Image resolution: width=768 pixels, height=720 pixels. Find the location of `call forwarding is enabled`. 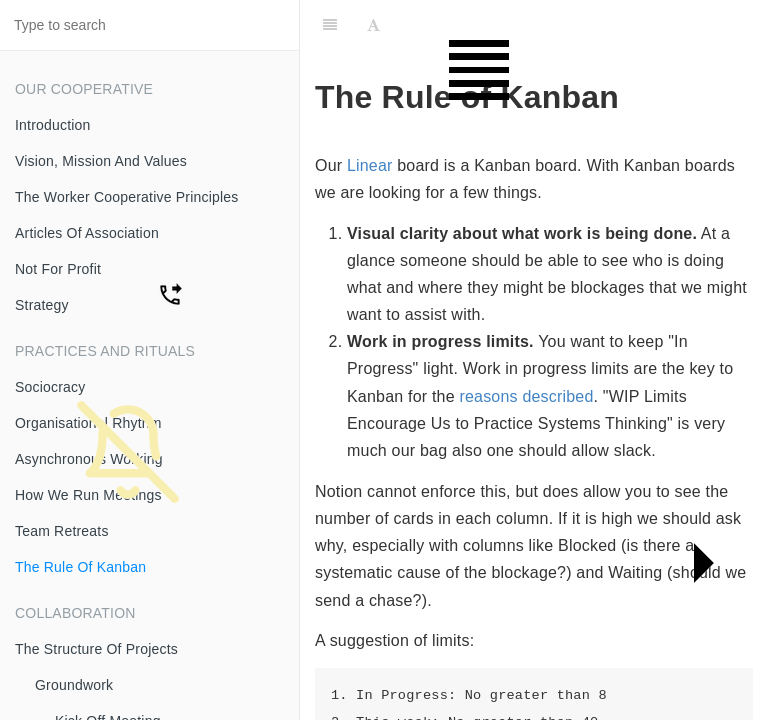

call forwarding is enabled is located at coordinates (170, 295).